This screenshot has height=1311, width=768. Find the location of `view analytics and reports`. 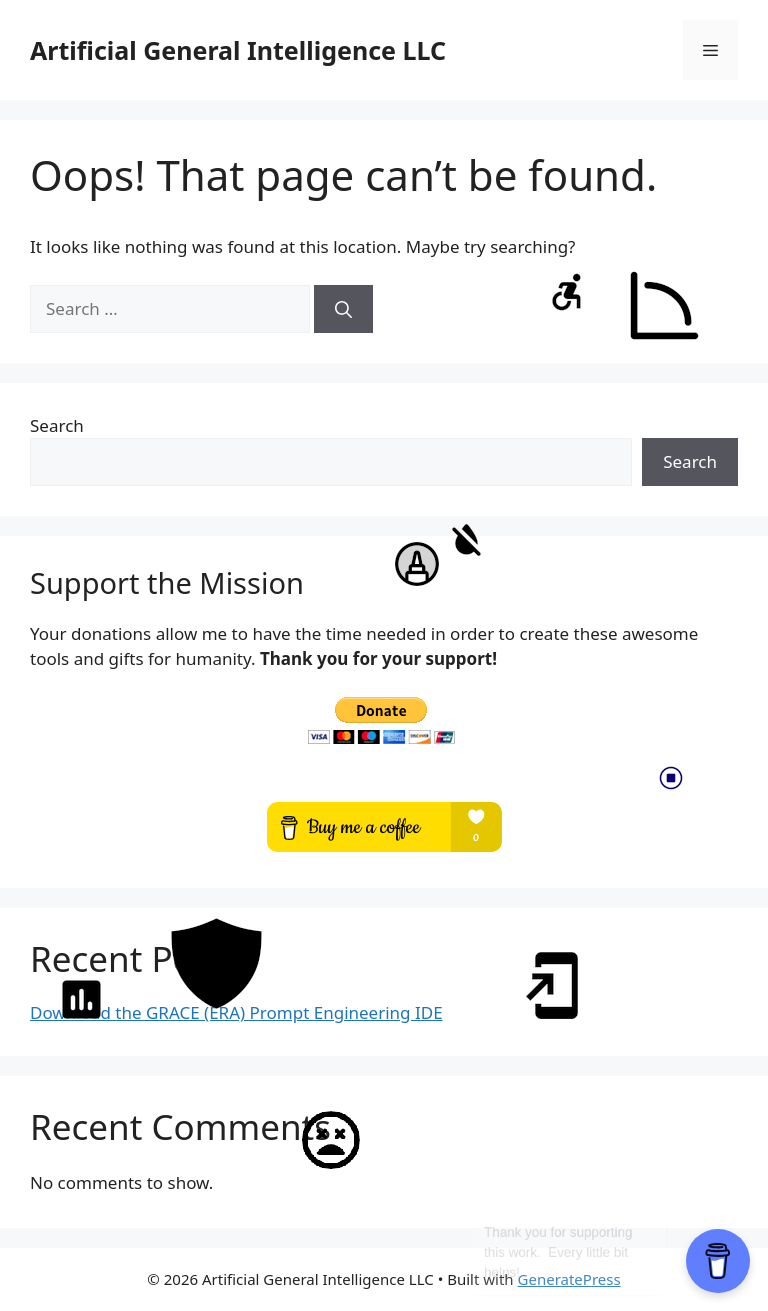

view analytics and reports is located at coordinates (81, 999).